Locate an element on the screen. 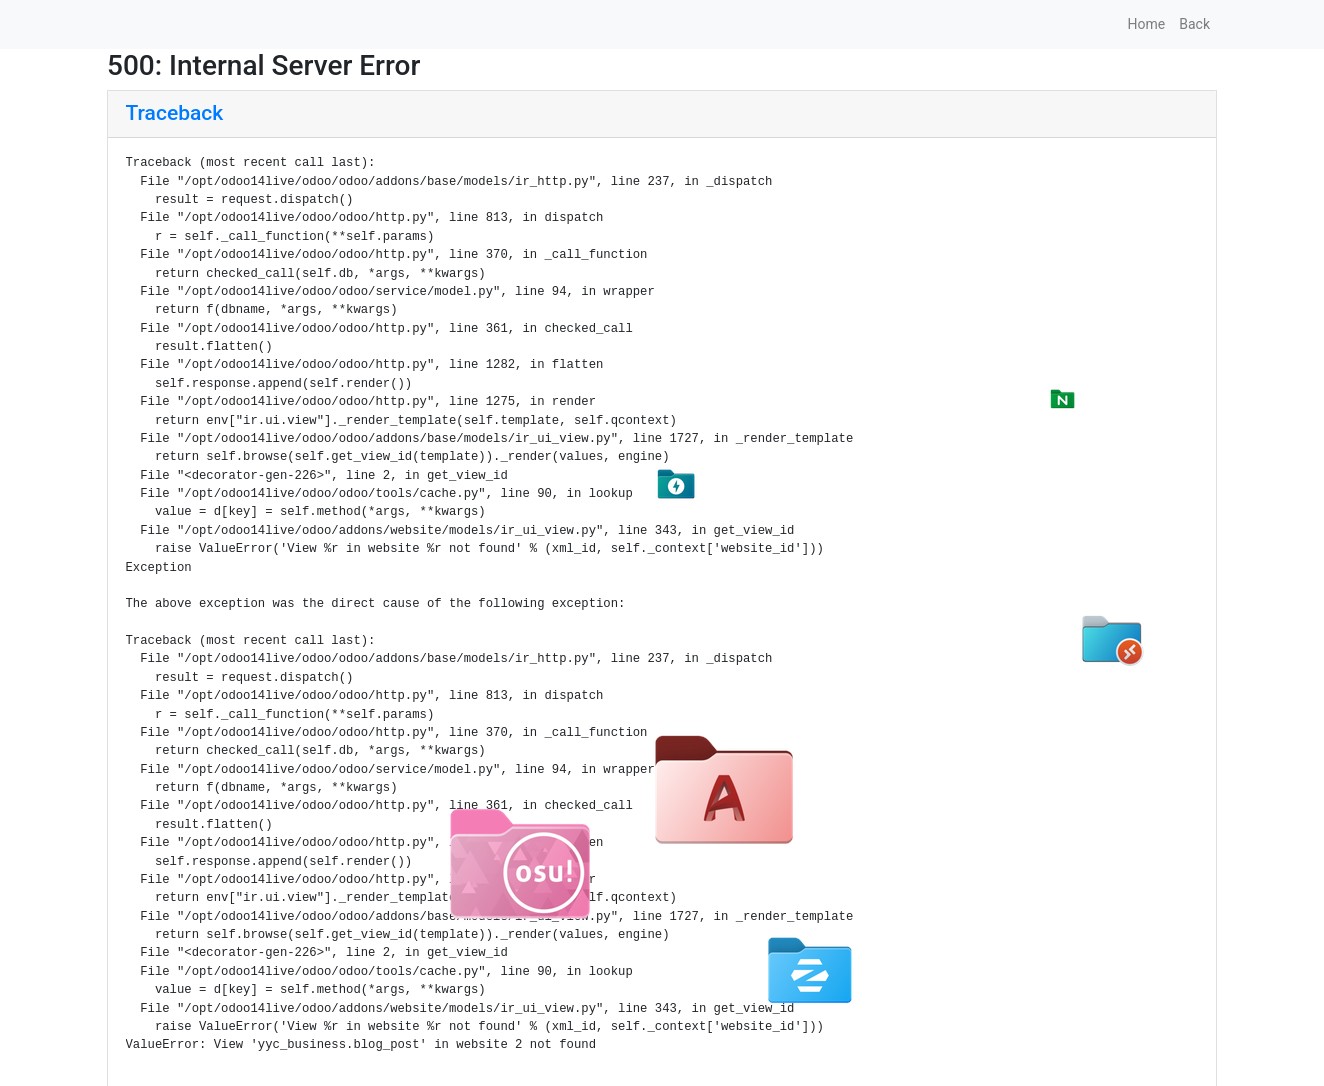 The width and height of the screenshot is (1324, 1086). open folder containing microsoft remote desktop files is located at coordinates (1111, 640).